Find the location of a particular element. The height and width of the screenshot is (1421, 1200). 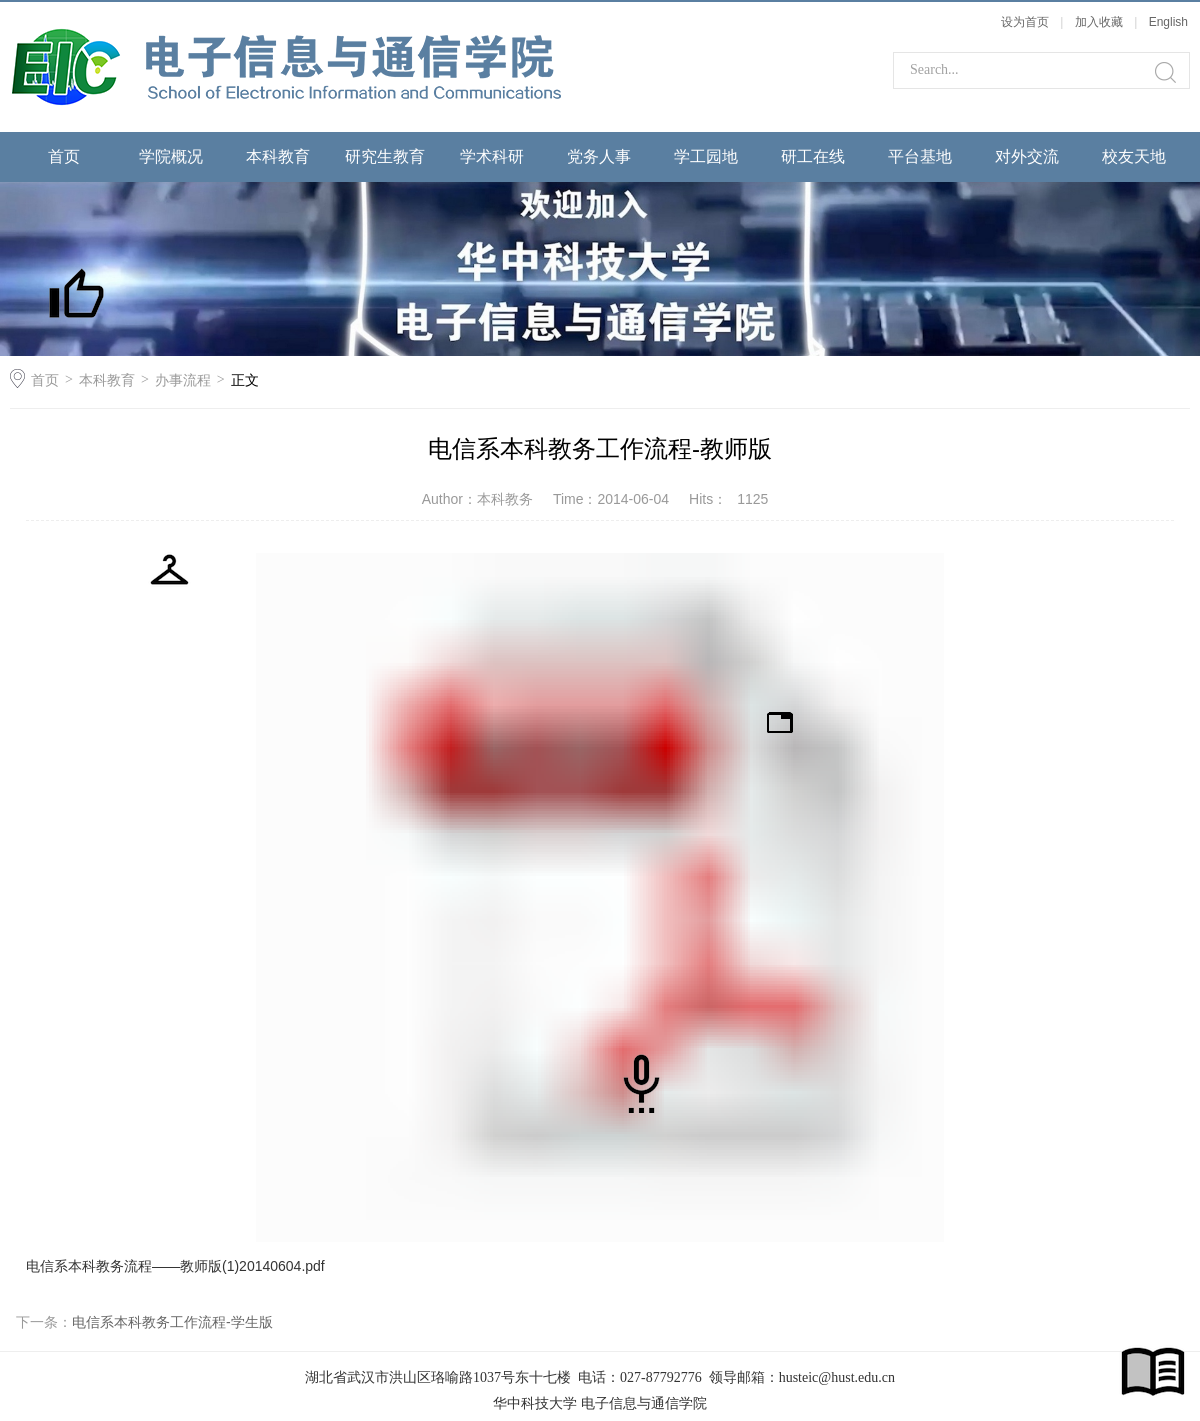

like or upvote content is located at coordinates (76, 295).